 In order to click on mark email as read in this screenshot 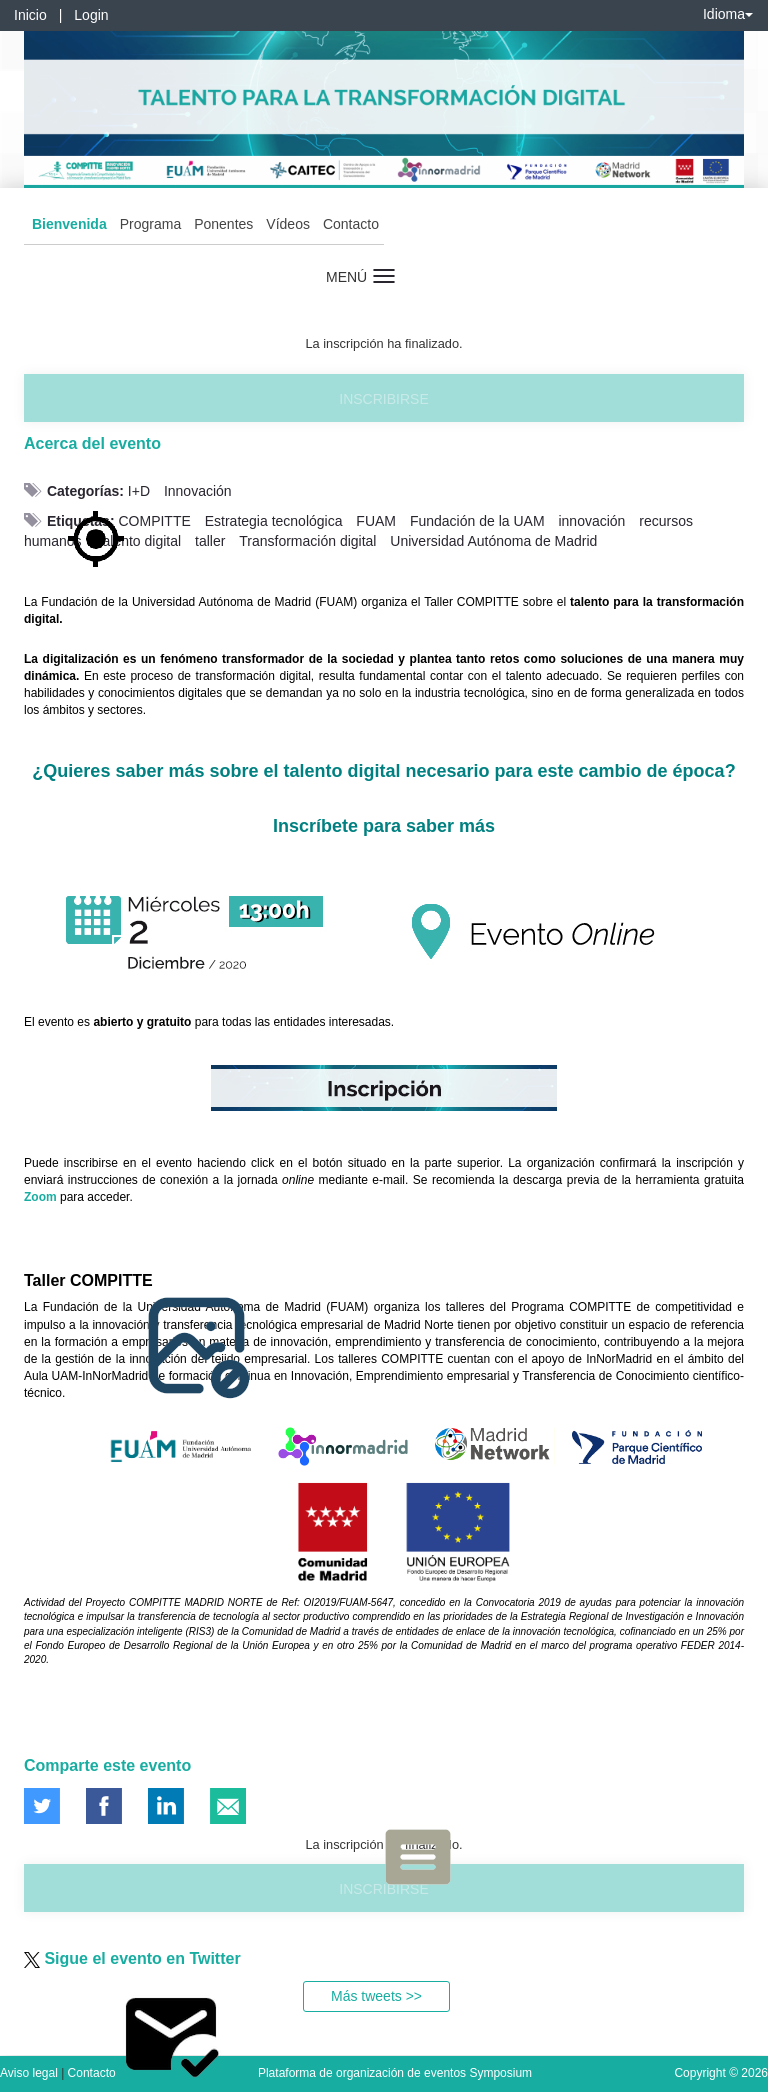, I will do `click(171, 2034)`.